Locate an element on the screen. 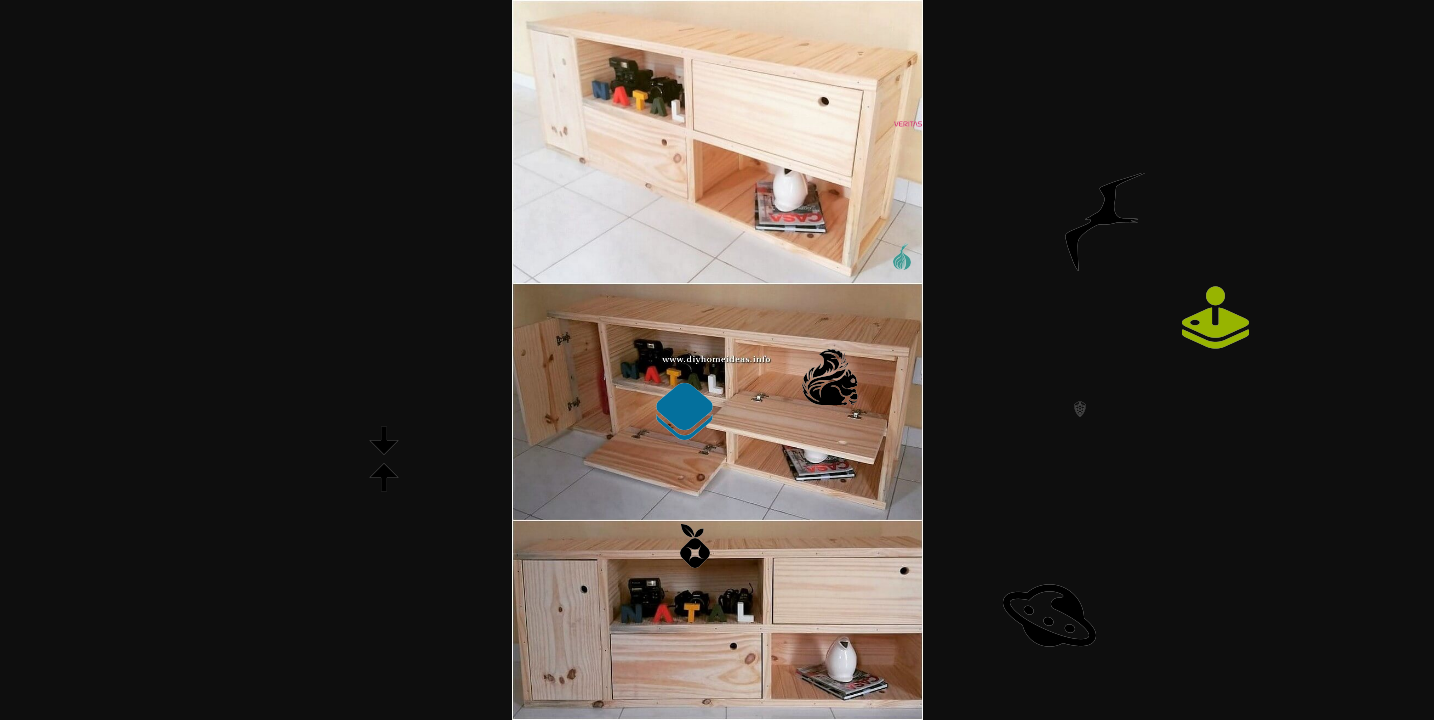 The width and height of the screenshot is (1434, 720). openlayers mapping library logo is located at coordinates (684, 411).